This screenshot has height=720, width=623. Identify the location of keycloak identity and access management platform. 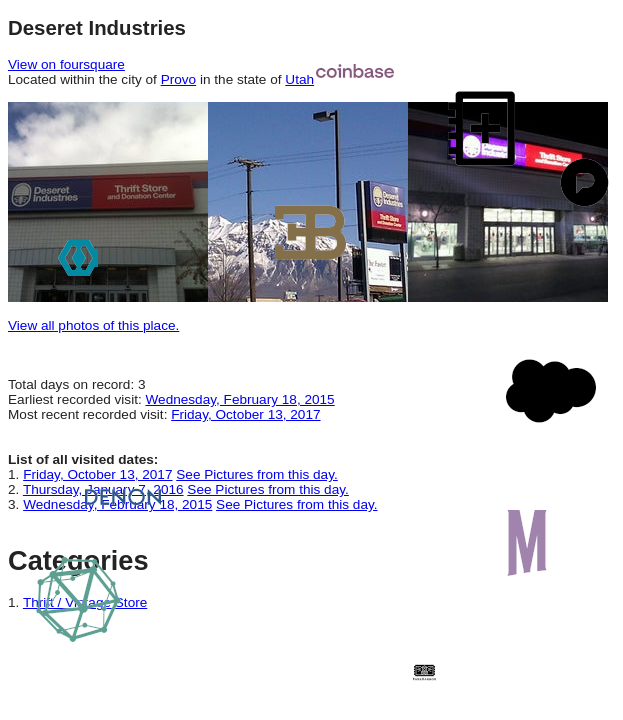
(78, 258).